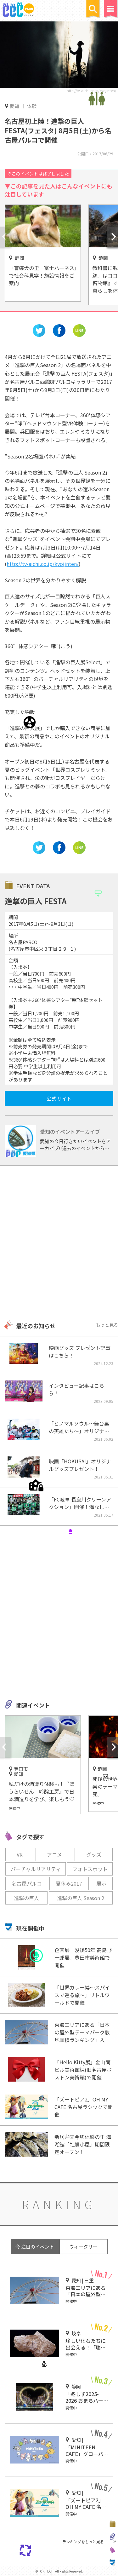 The height and width of the screenshot is (2576, 118). I want to click on indicates radioactive or hazardous material warning, so click(30, 722).